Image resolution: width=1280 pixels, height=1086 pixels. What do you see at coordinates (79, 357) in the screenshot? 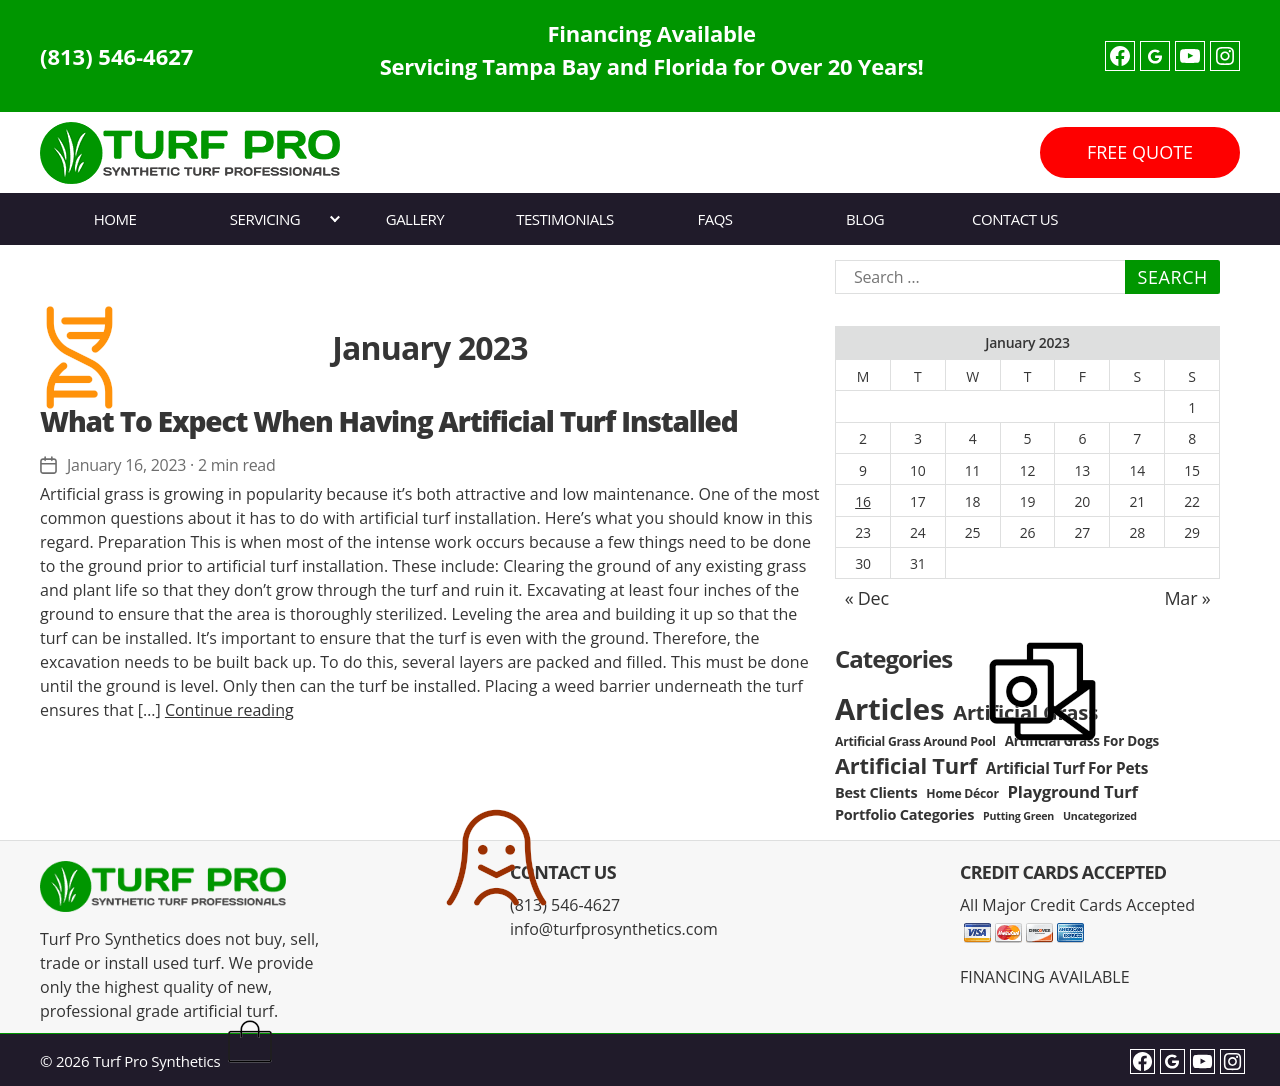
I see `access genetic or biological information` at bounding box center [79, 357].